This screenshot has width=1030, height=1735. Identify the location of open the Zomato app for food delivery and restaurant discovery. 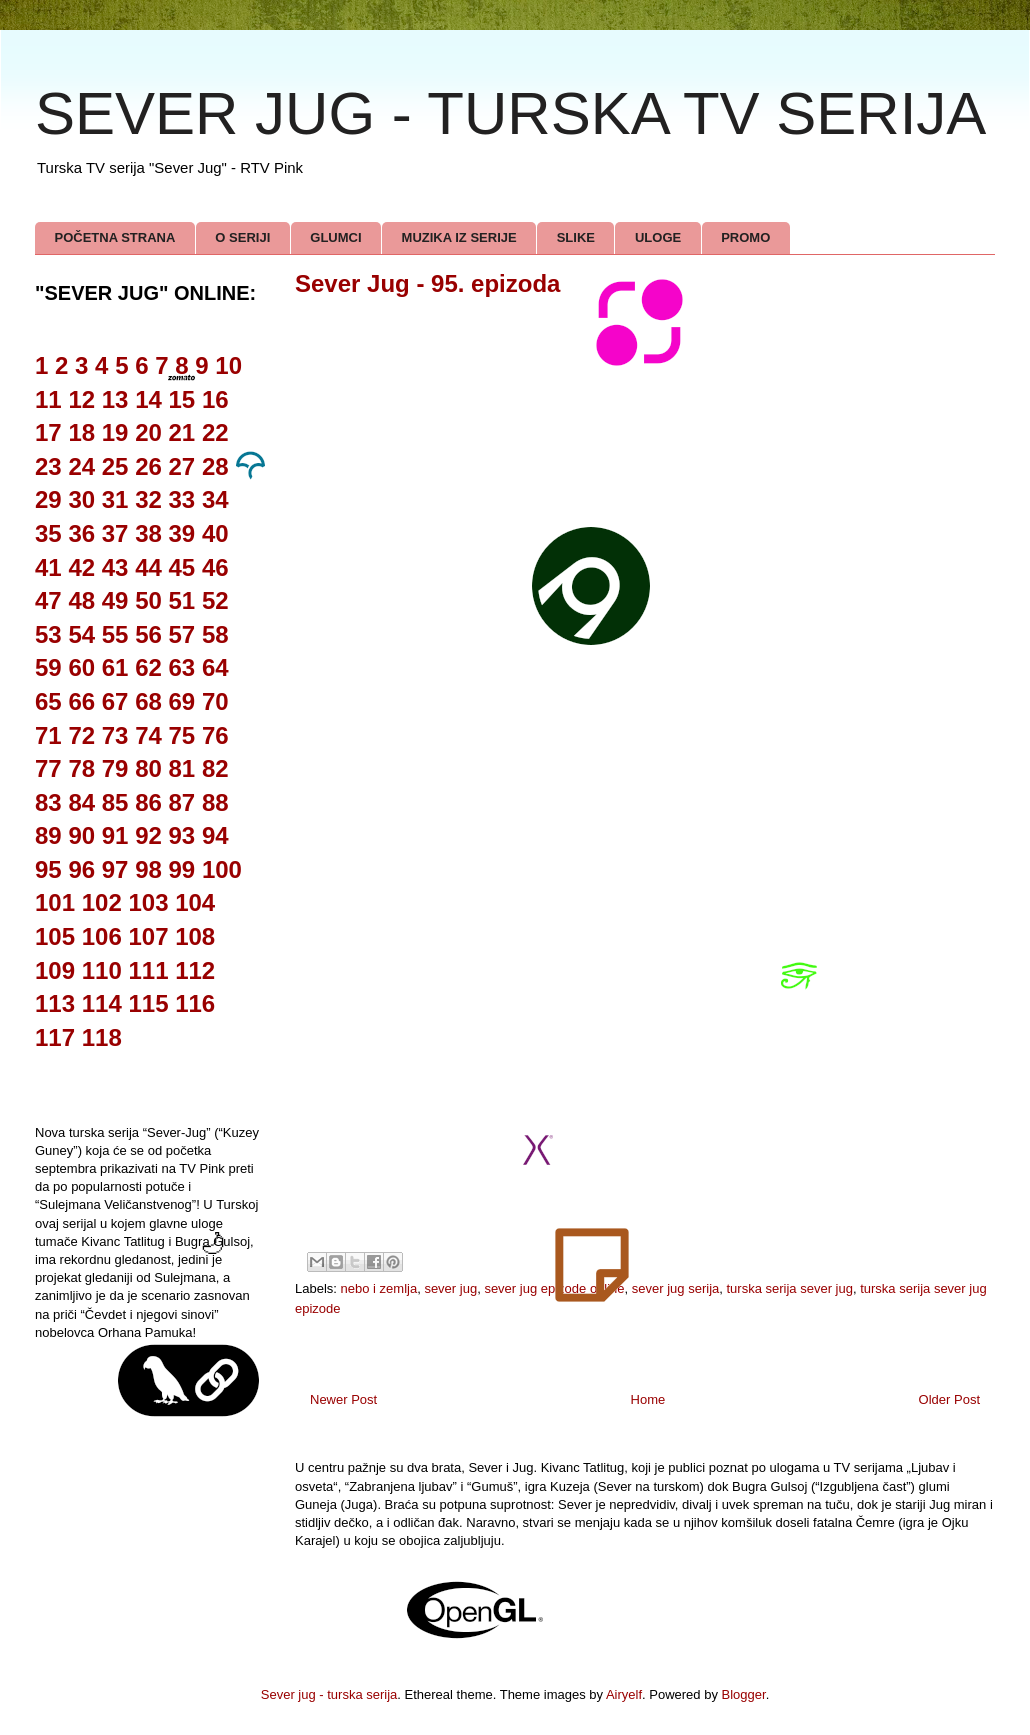
(181, 377).